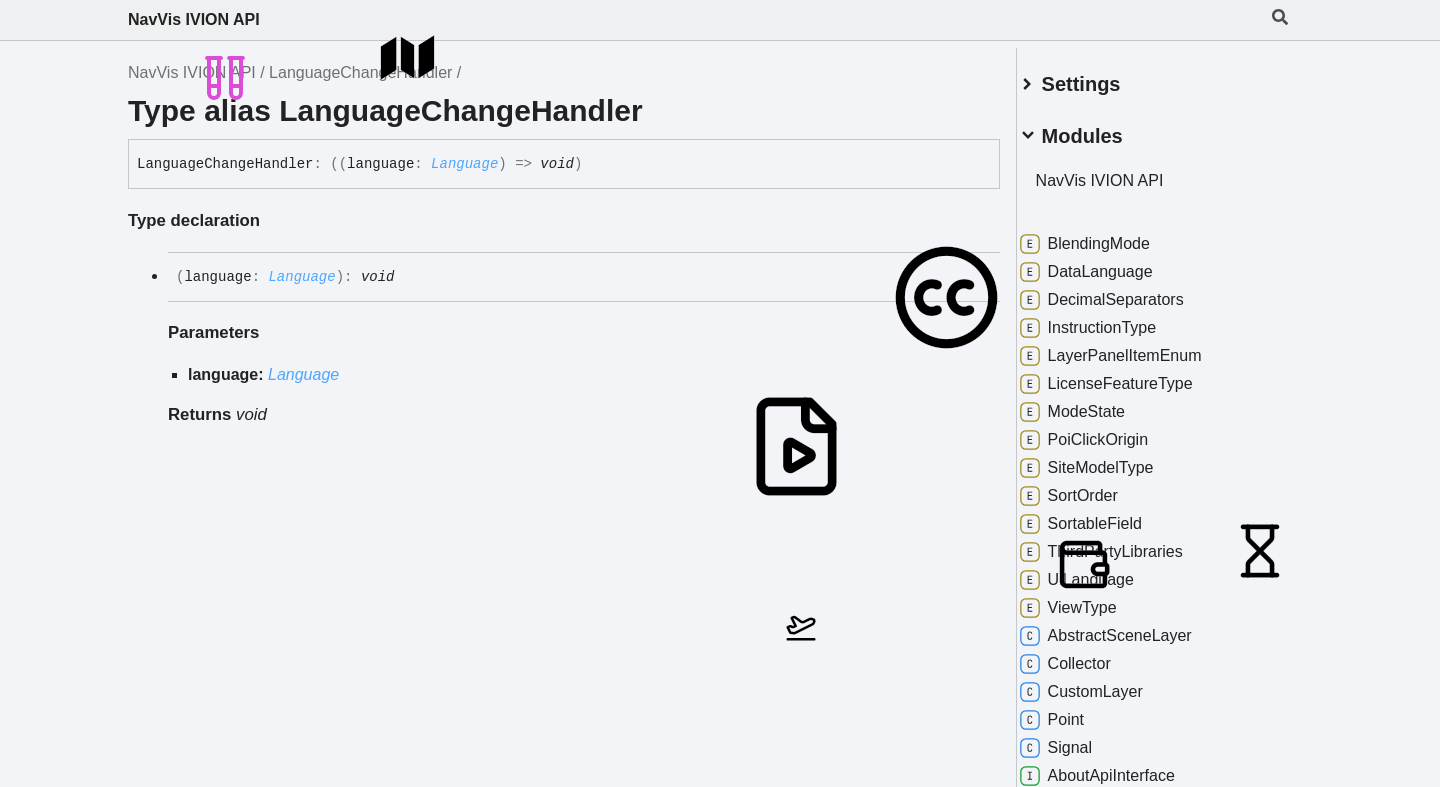  Describe the element at coordinates (801, 626) in the screenshot. I see `flight departure status indicator` at that location.